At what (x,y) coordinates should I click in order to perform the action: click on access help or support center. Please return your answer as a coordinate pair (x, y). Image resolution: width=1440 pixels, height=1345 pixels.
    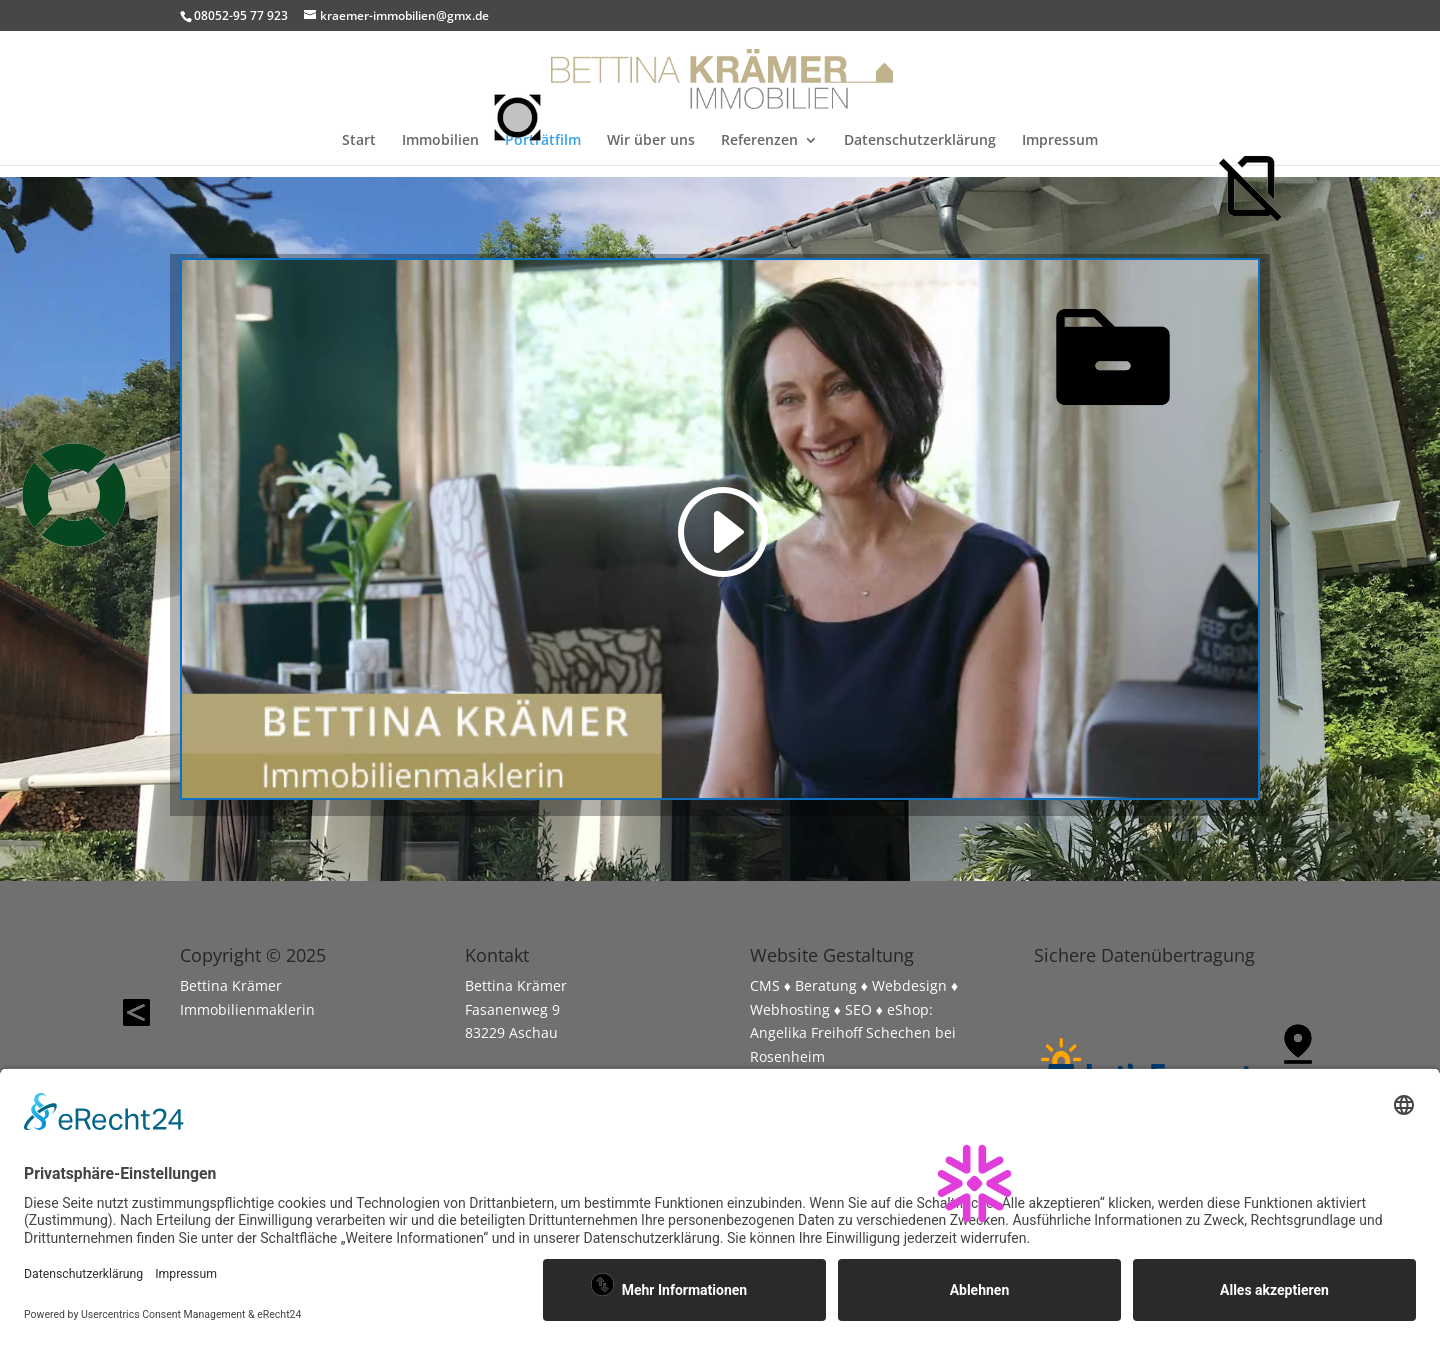
    Looking at the image, I should click on (74, 495).